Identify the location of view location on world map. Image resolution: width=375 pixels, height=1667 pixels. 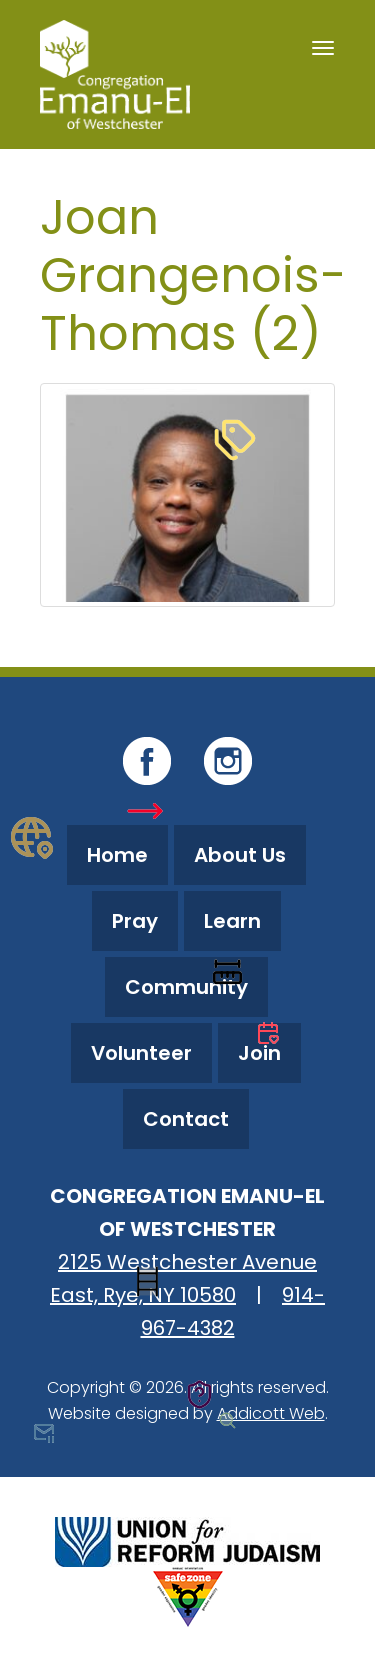
(31, 837).